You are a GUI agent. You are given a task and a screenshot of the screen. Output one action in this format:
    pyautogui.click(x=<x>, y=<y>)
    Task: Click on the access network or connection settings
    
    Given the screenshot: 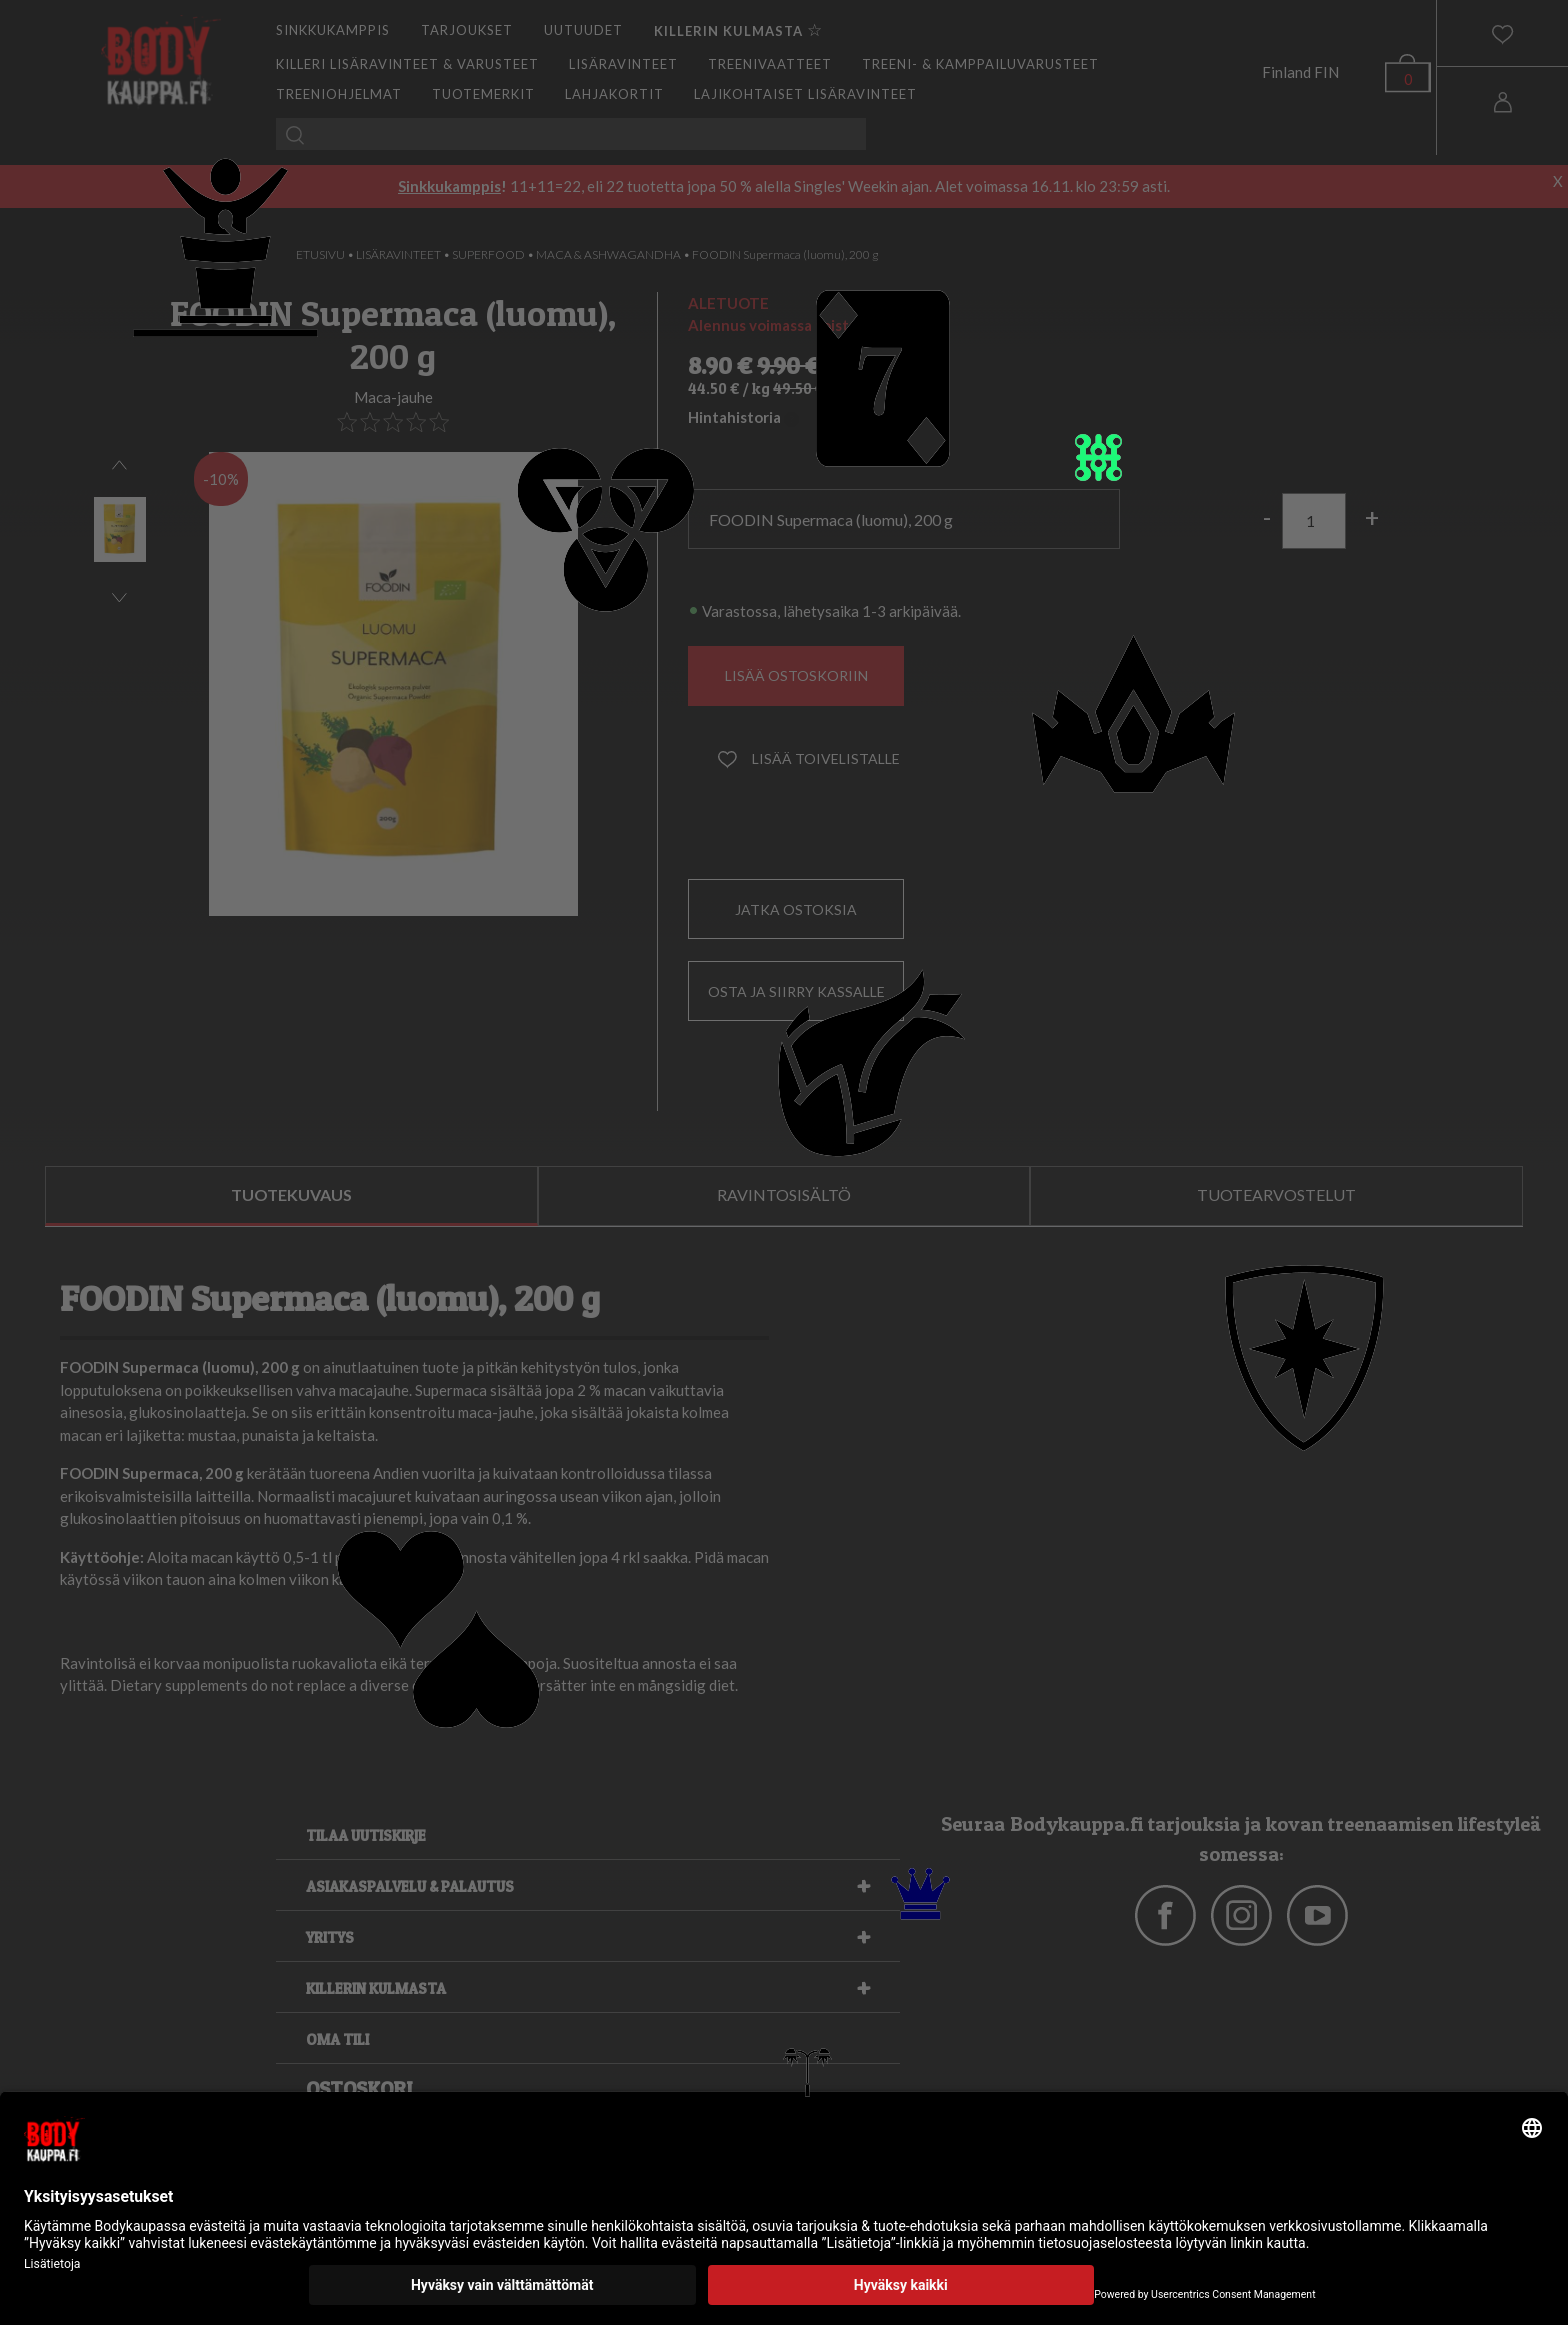 What is the action you would take?
    pyautogui.click(x=1098, y=457)
    